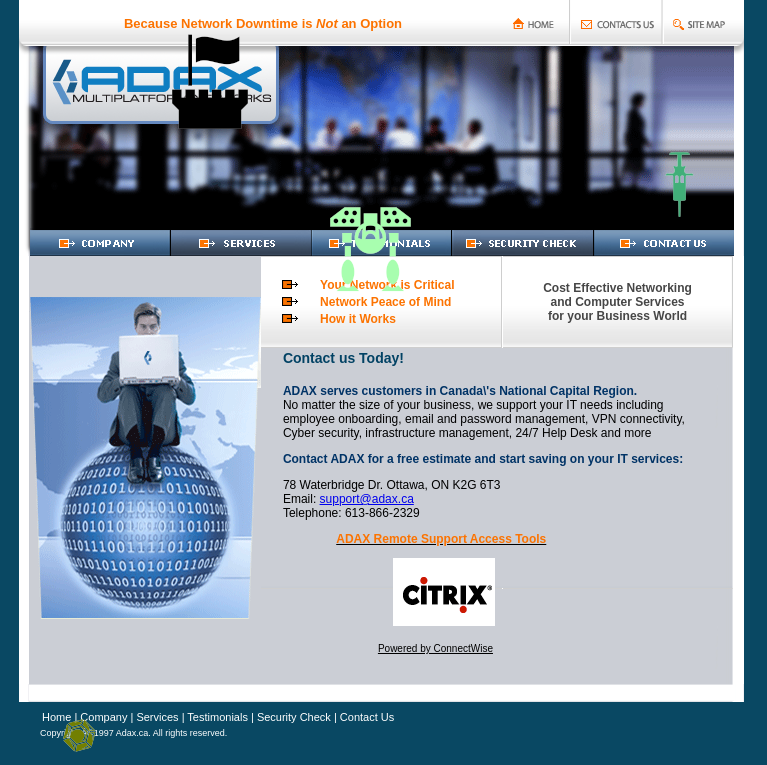  Describe the element at coordinates (370, 249) in the screenshot. I see `select missile mech unit in game` at that location.